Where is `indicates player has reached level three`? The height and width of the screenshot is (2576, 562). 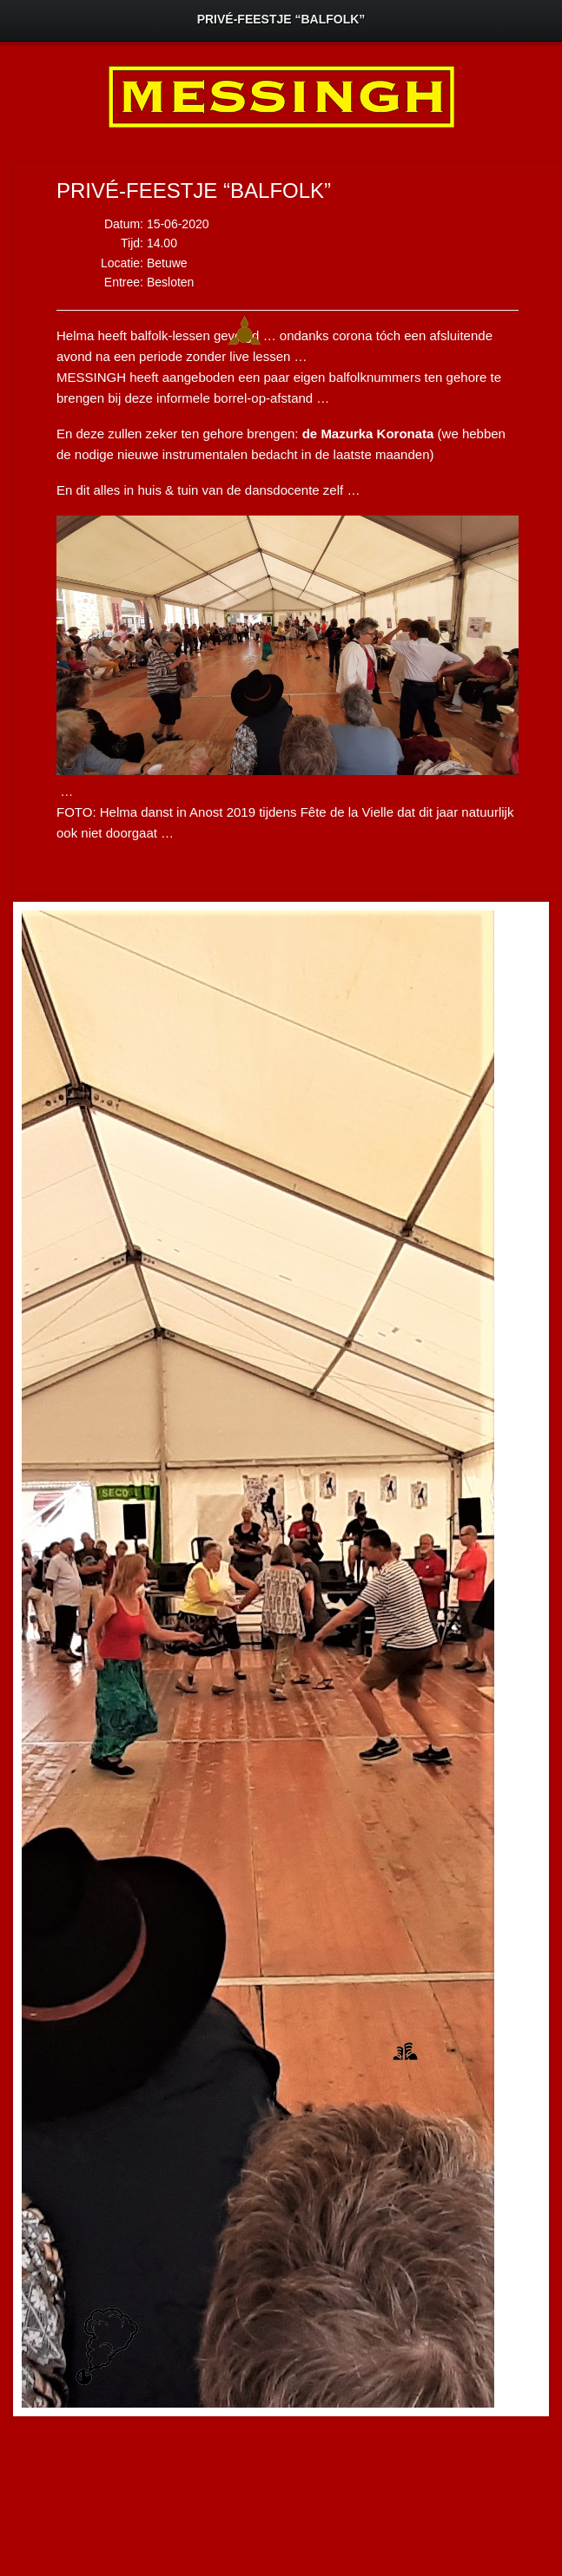
indicates player has reached level three is located at coordinates (244, 330).